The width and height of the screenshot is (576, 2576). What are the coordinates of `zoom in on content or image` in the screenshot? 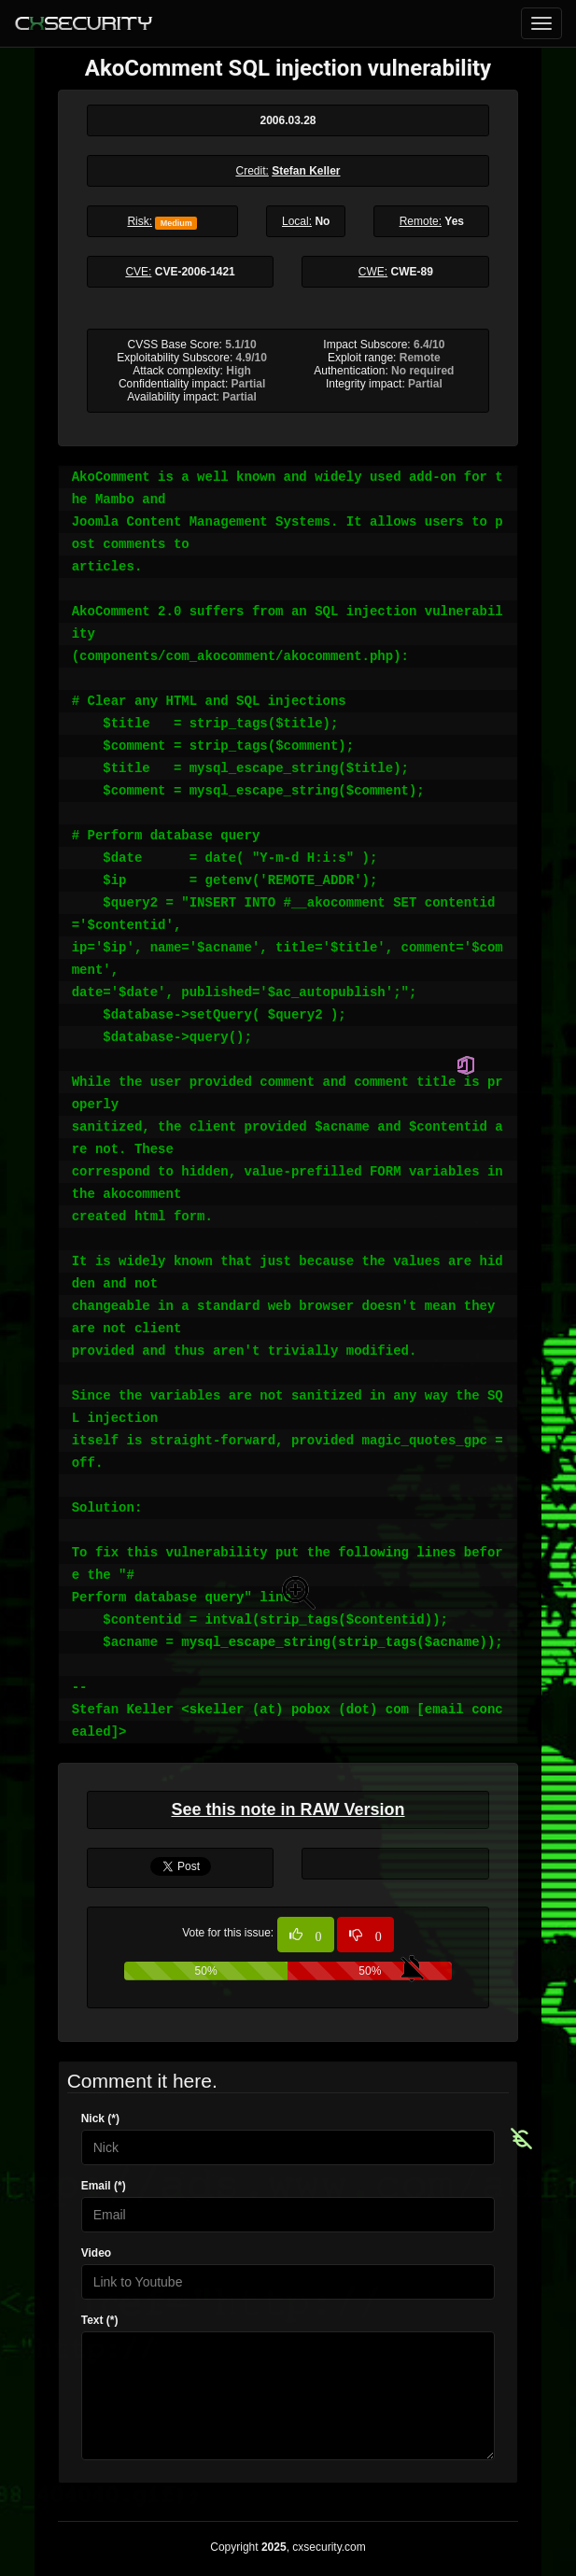 It's located at (299, 1593).